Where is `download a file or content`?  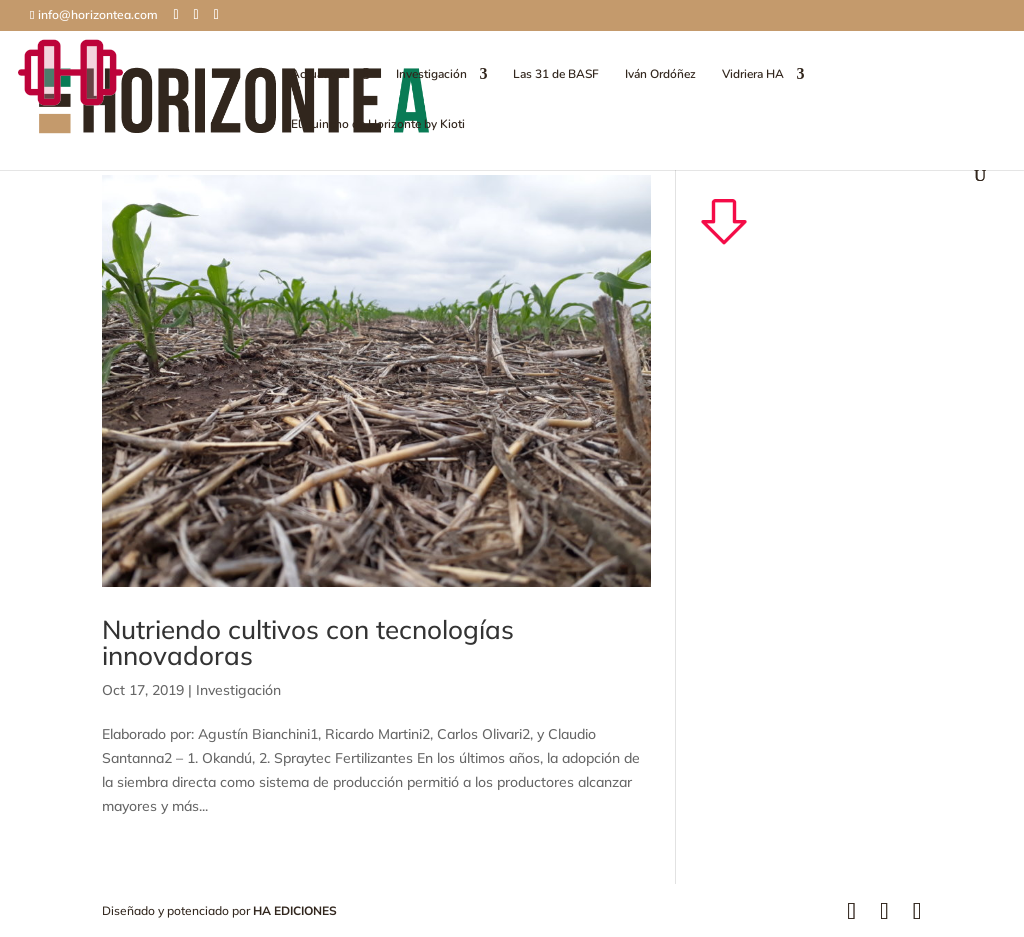 download a file or content is located at coordinates (724, 220).